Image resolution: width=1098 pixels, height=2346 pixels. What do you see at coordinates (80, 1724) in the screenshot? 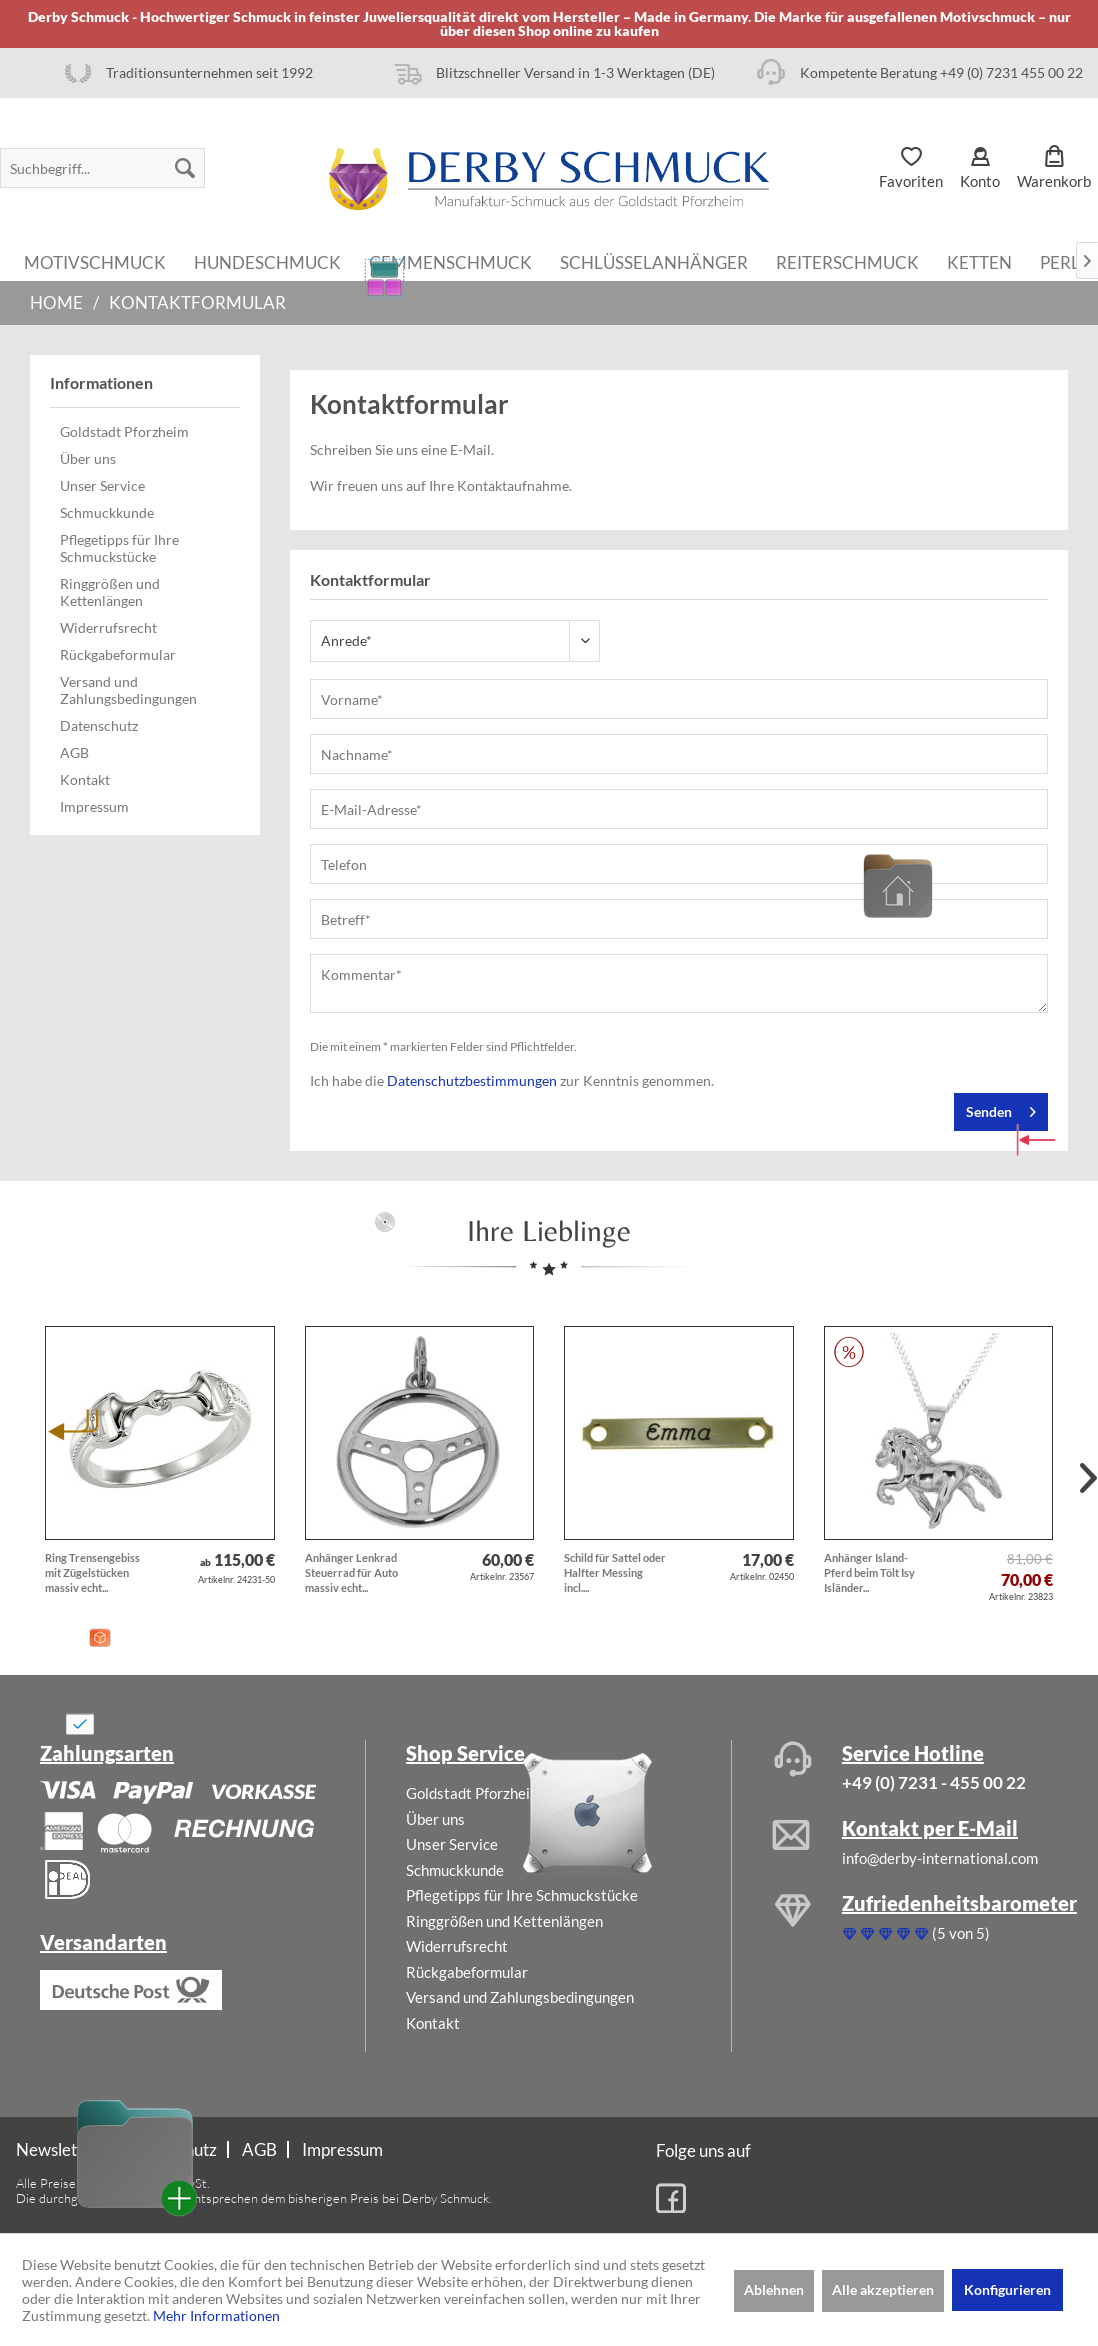
I see `file or document successfully verified` at bounding box center [80, 1724].